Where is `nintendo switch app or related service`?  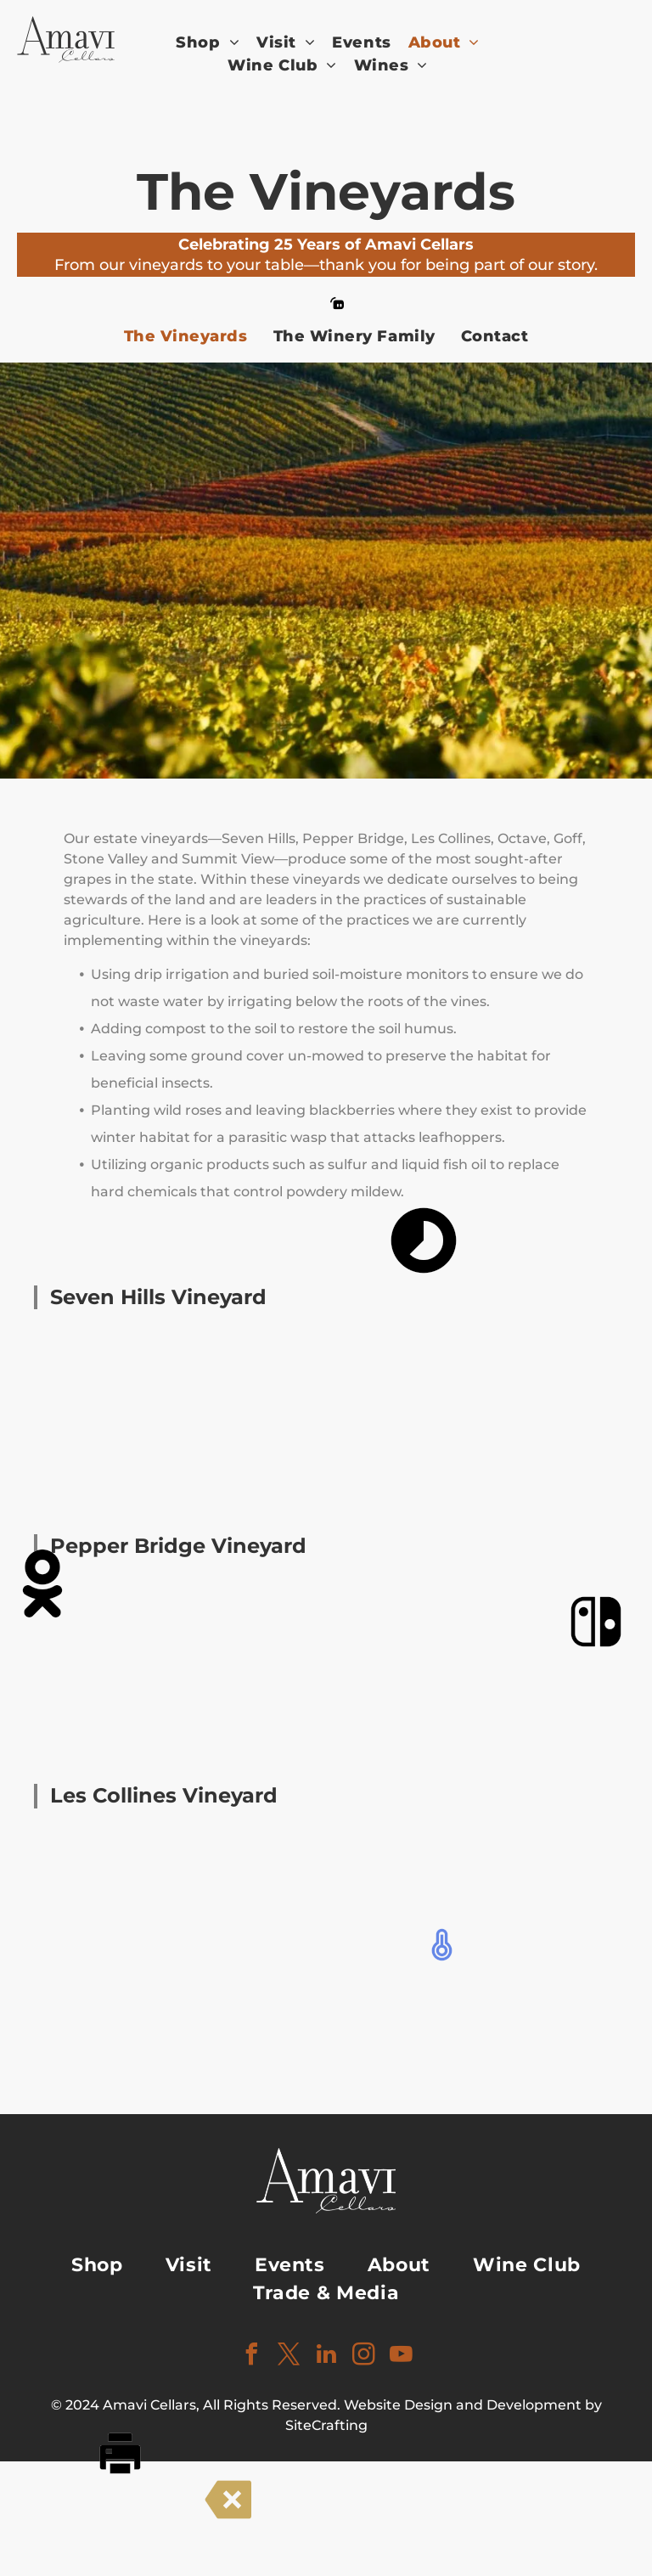 nintendo switch app or related service is located at coordinates (596, 1622).